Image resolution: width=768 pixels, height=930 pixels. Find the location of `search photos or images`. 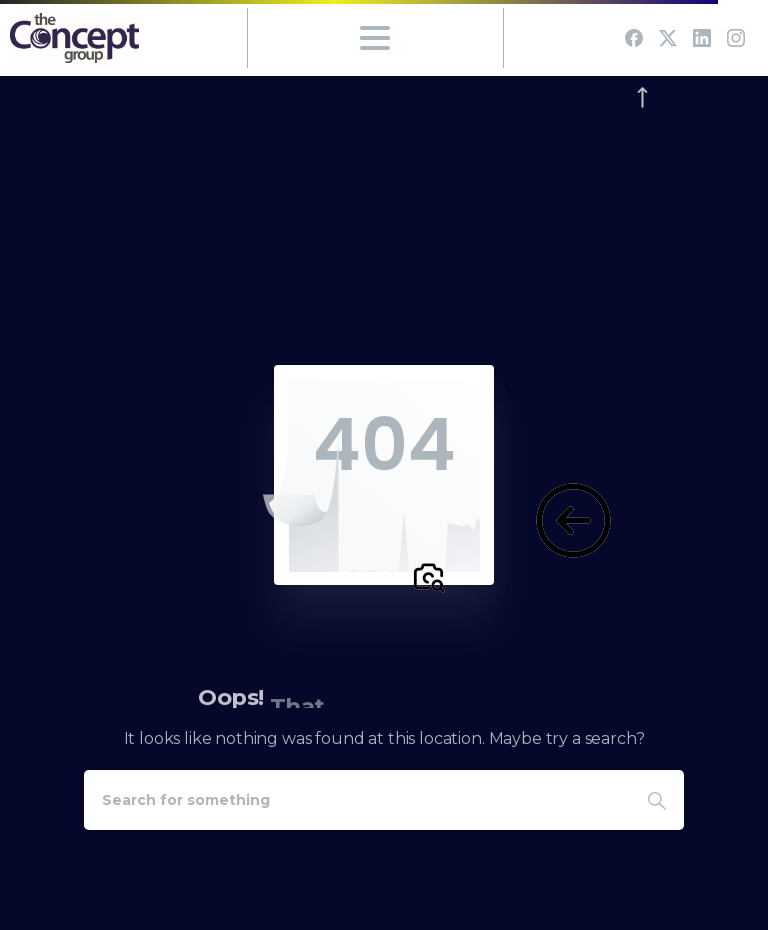

search photos or images is located at coordinates (428, 576).